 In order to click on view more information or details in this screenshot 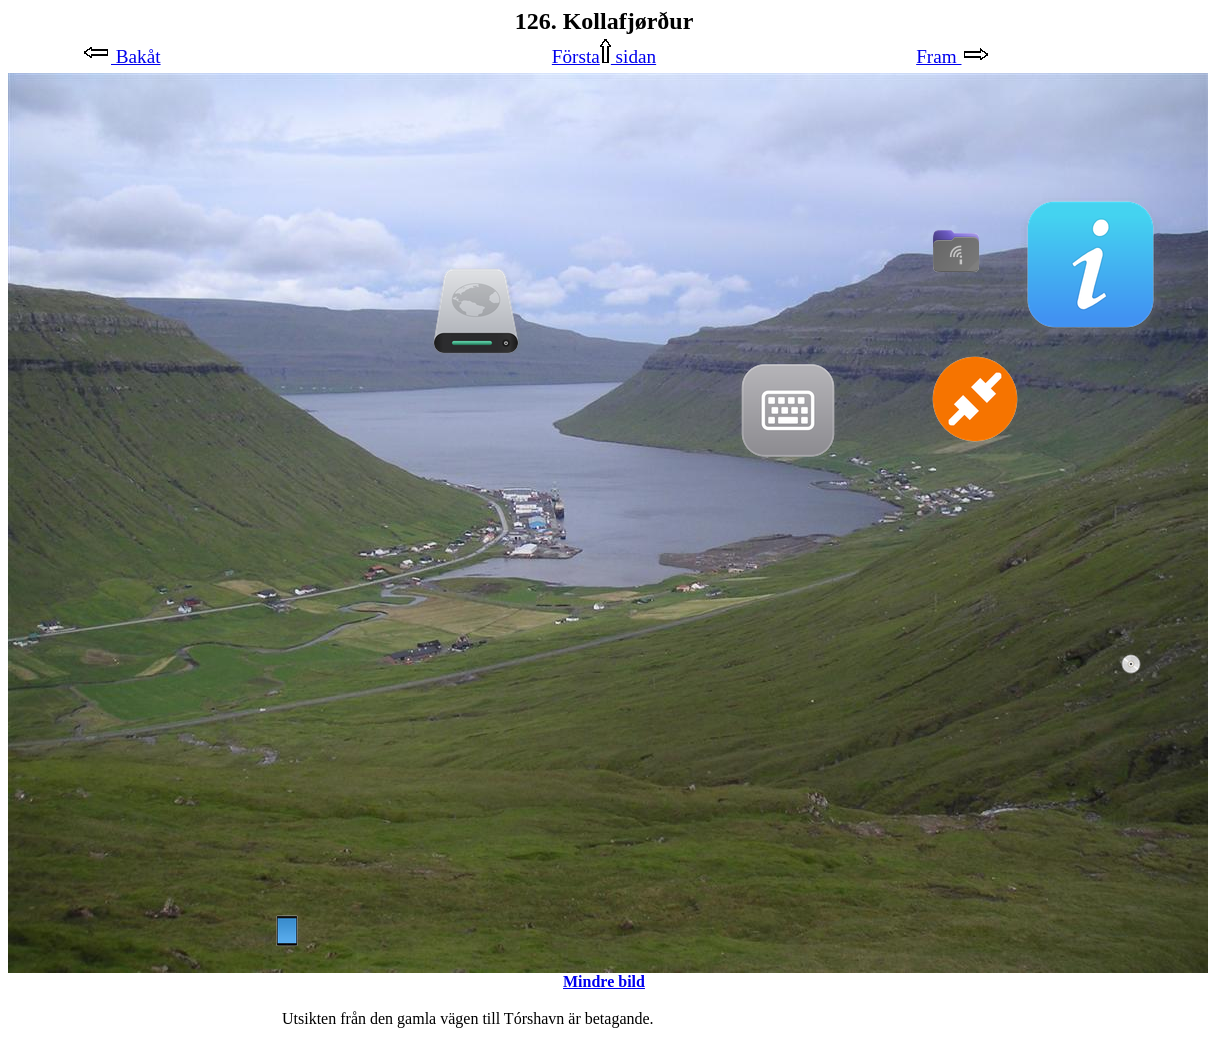, I will do `click(1090, 267)`.